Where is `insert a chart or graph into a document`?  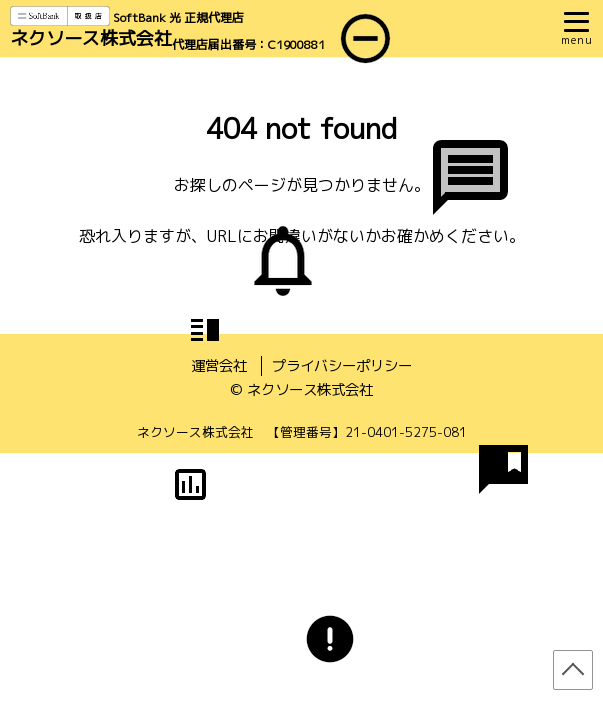
insert a chart or graph into a document is located at coordinates (190, 484).